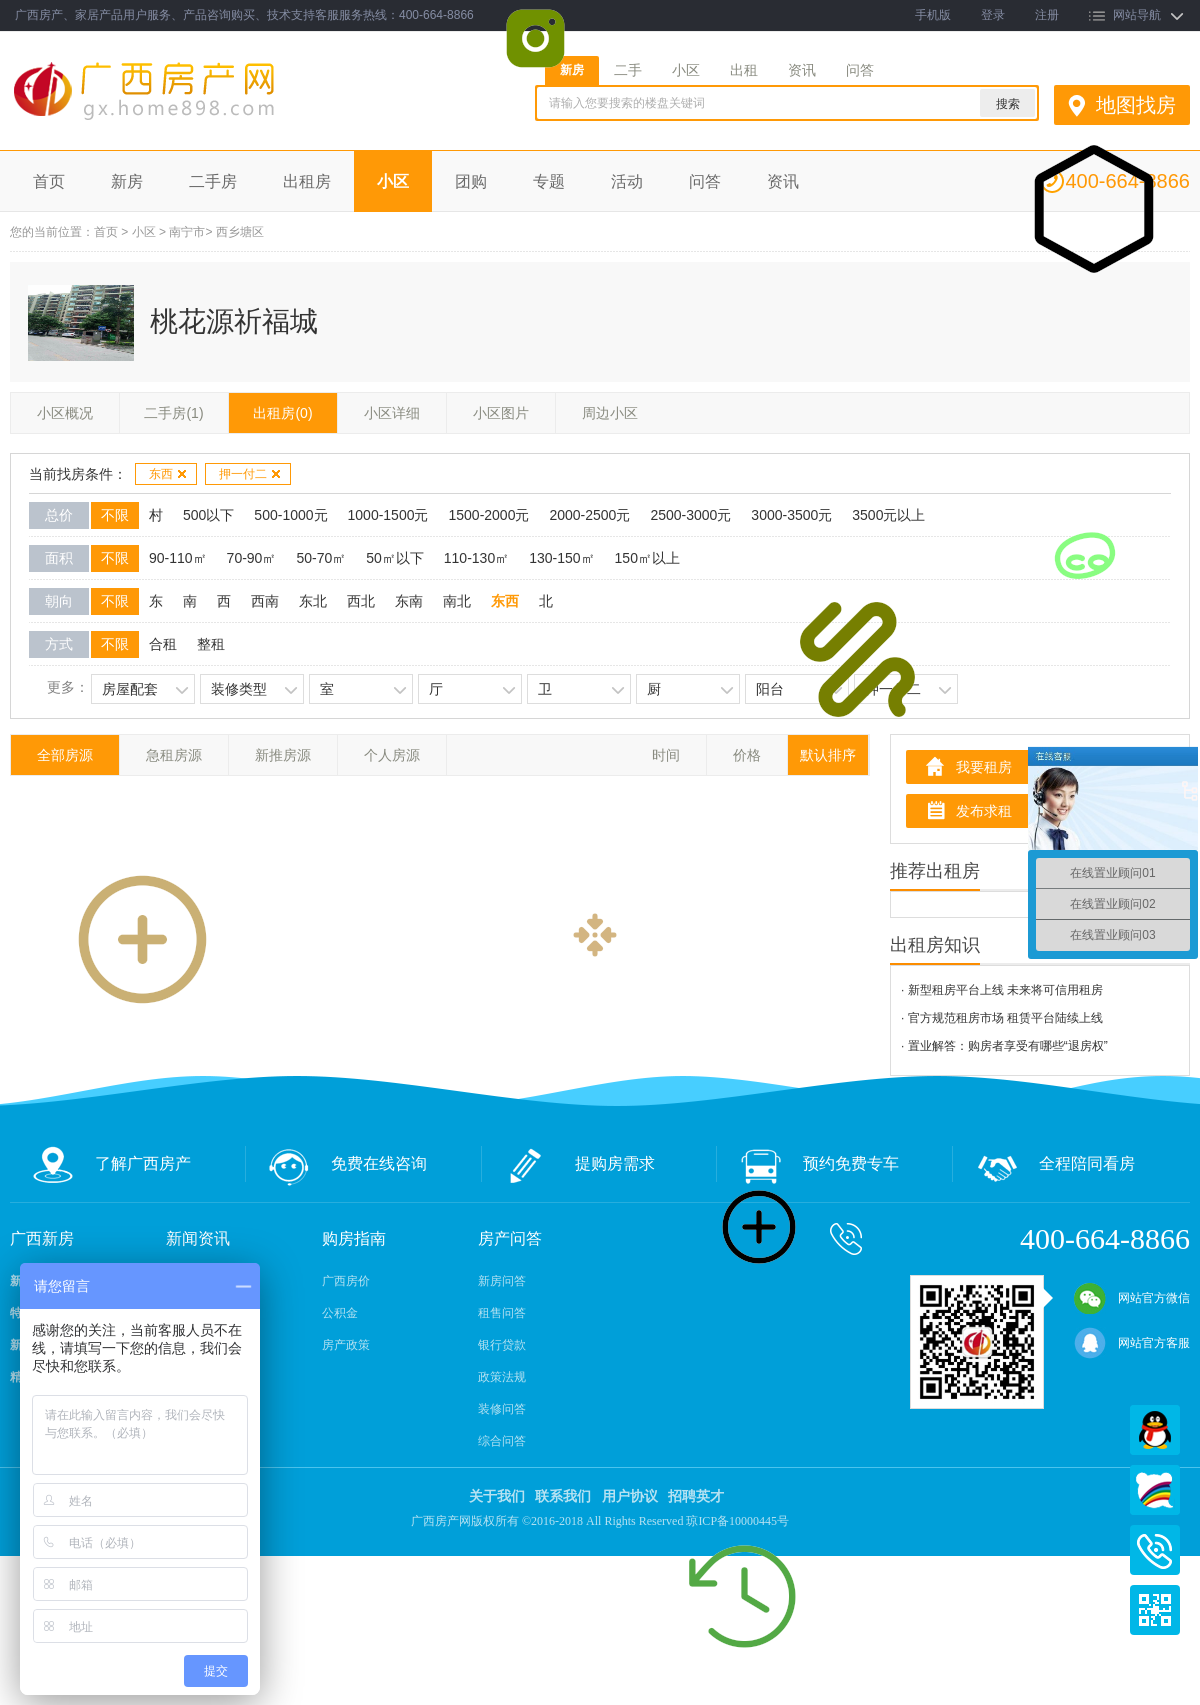 The height and width of the screenshot is (1705, 1200). What do you see at coordinates (857, 659) in the screenshot?
I see `access freehand drawing or sketching tool` at bounding box center [857, 659].